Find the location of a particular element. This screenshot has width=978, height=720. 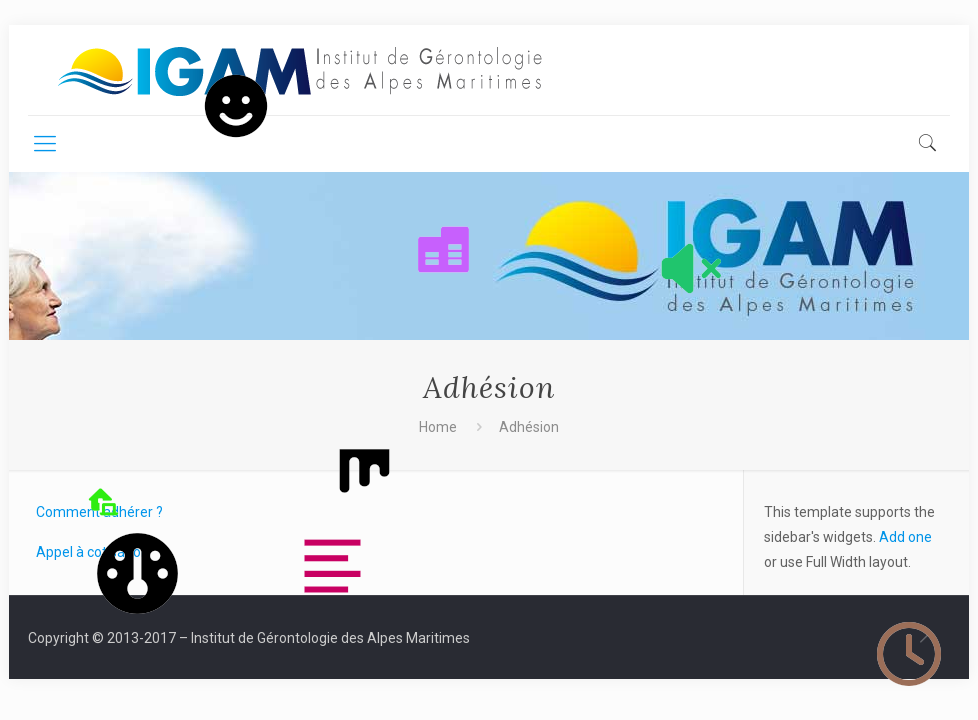

view dashboard or control panel is located at coordinates (137, 573).